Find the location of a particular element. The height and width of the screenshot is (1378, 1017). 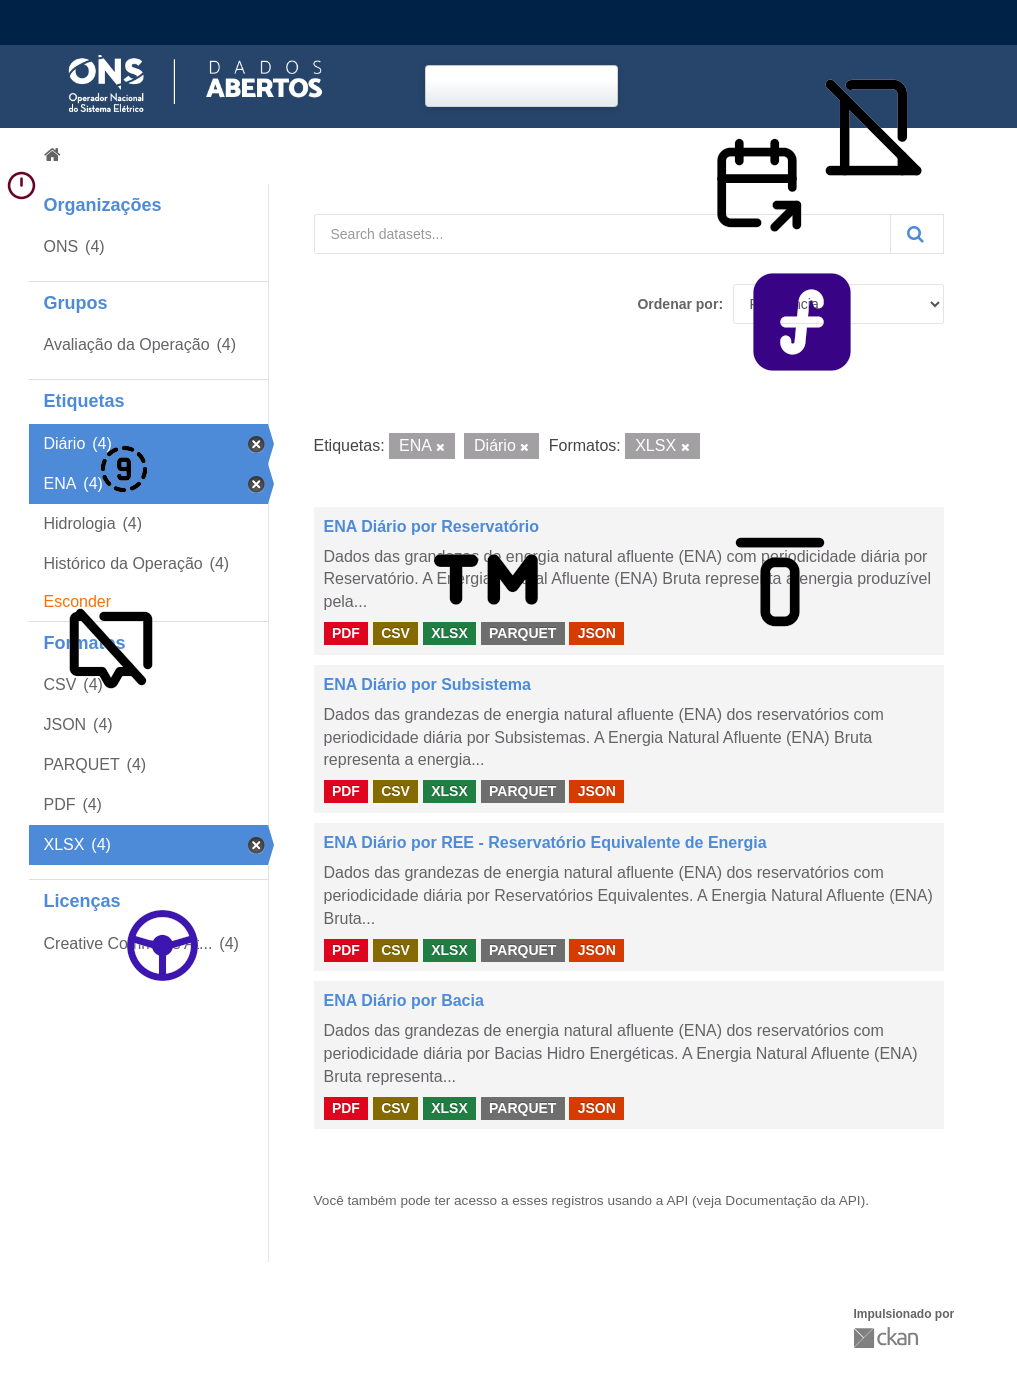

indicates trademarked content or branding is located at coordinates (487, 579).